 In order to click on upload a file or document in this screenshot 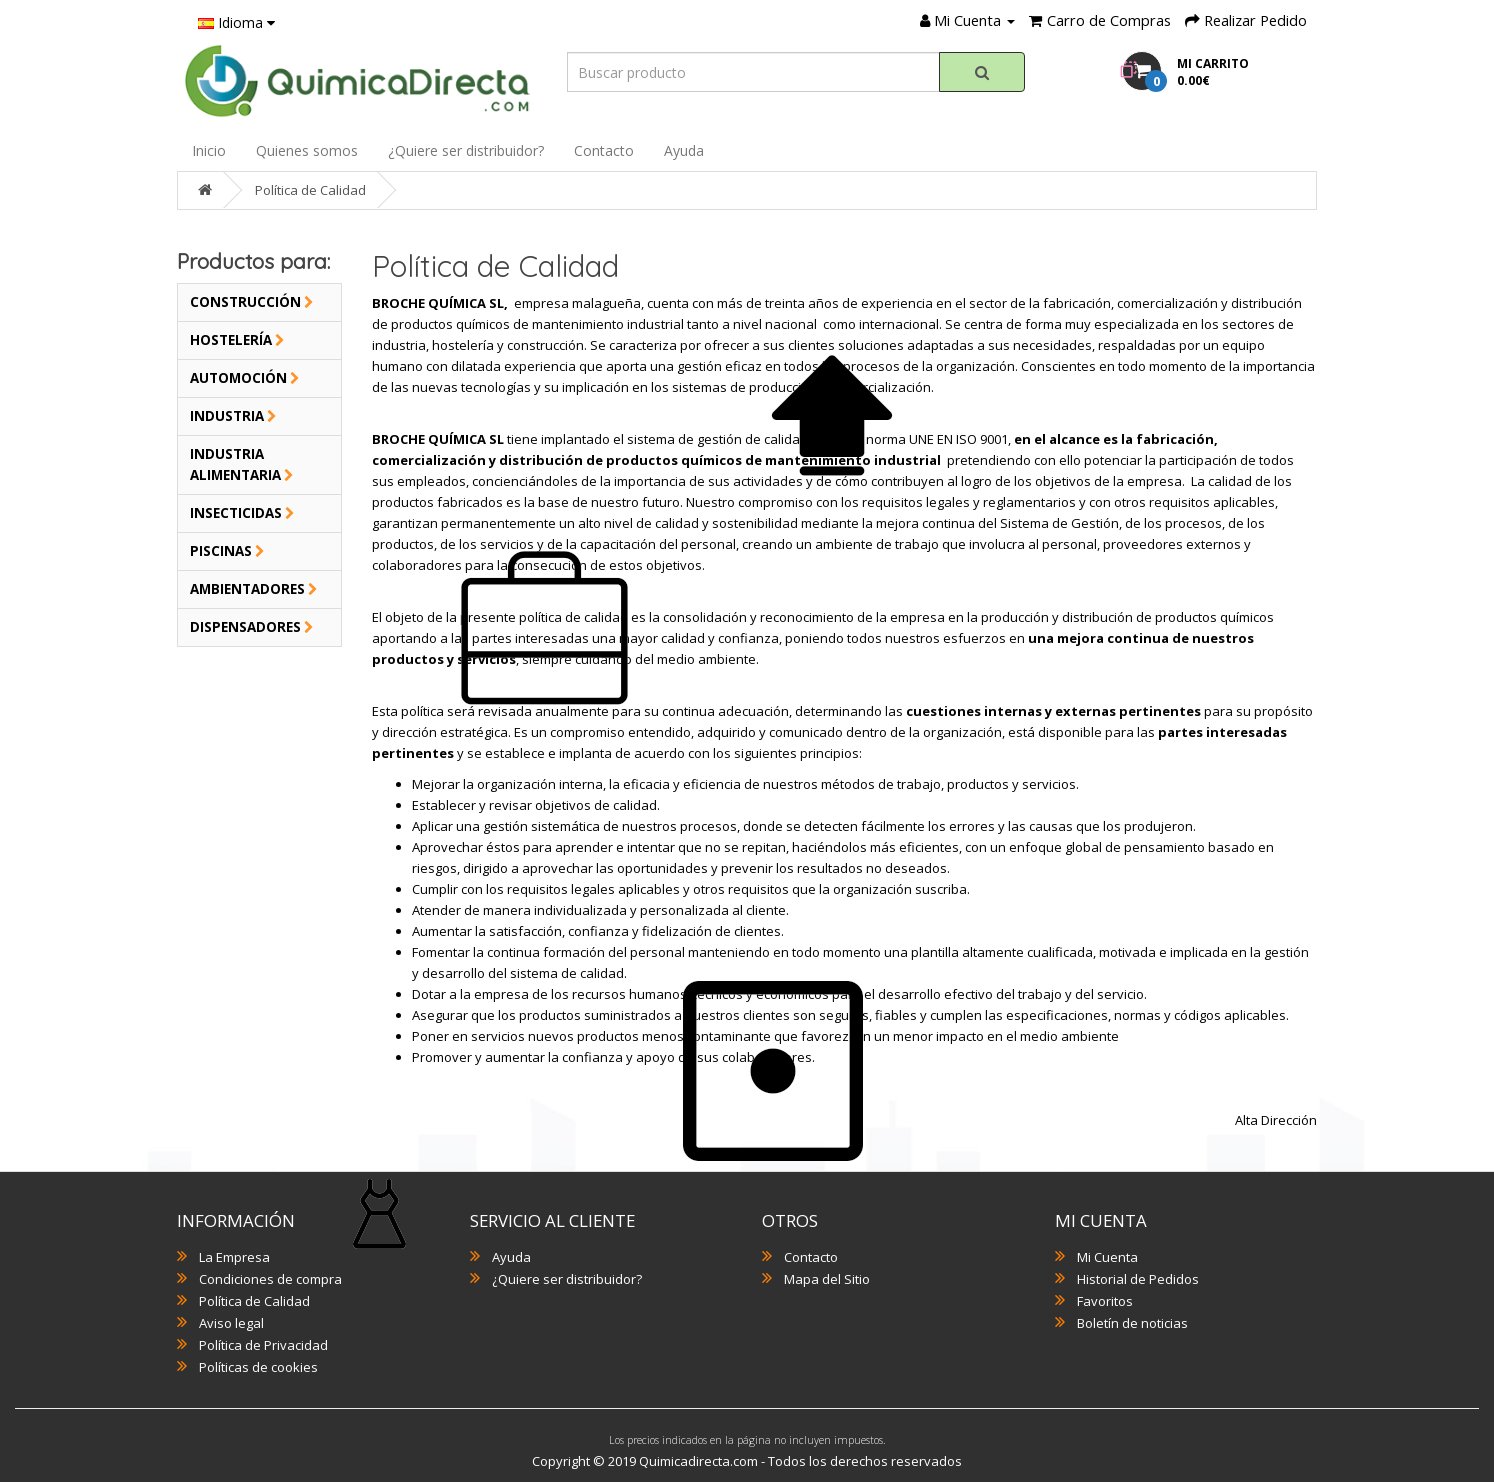, I will do `click(832, 420)`.